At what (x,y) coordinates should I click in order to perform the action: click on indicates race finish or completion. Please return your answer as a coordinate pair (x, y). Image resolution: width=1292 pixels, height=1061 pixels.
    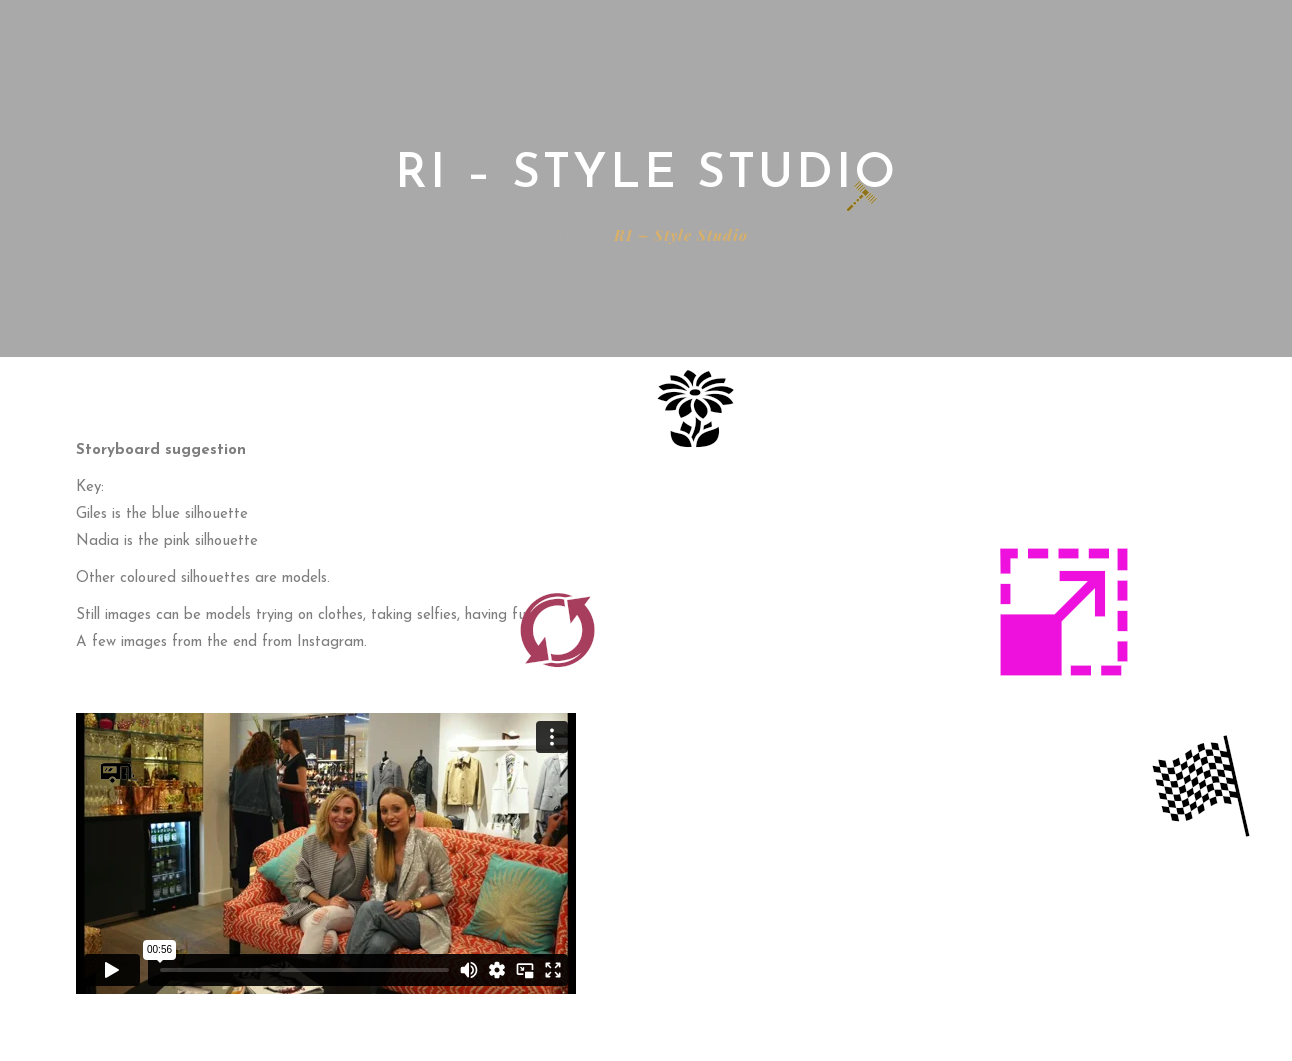
    Looking at the image, I should click on (1201, 786).